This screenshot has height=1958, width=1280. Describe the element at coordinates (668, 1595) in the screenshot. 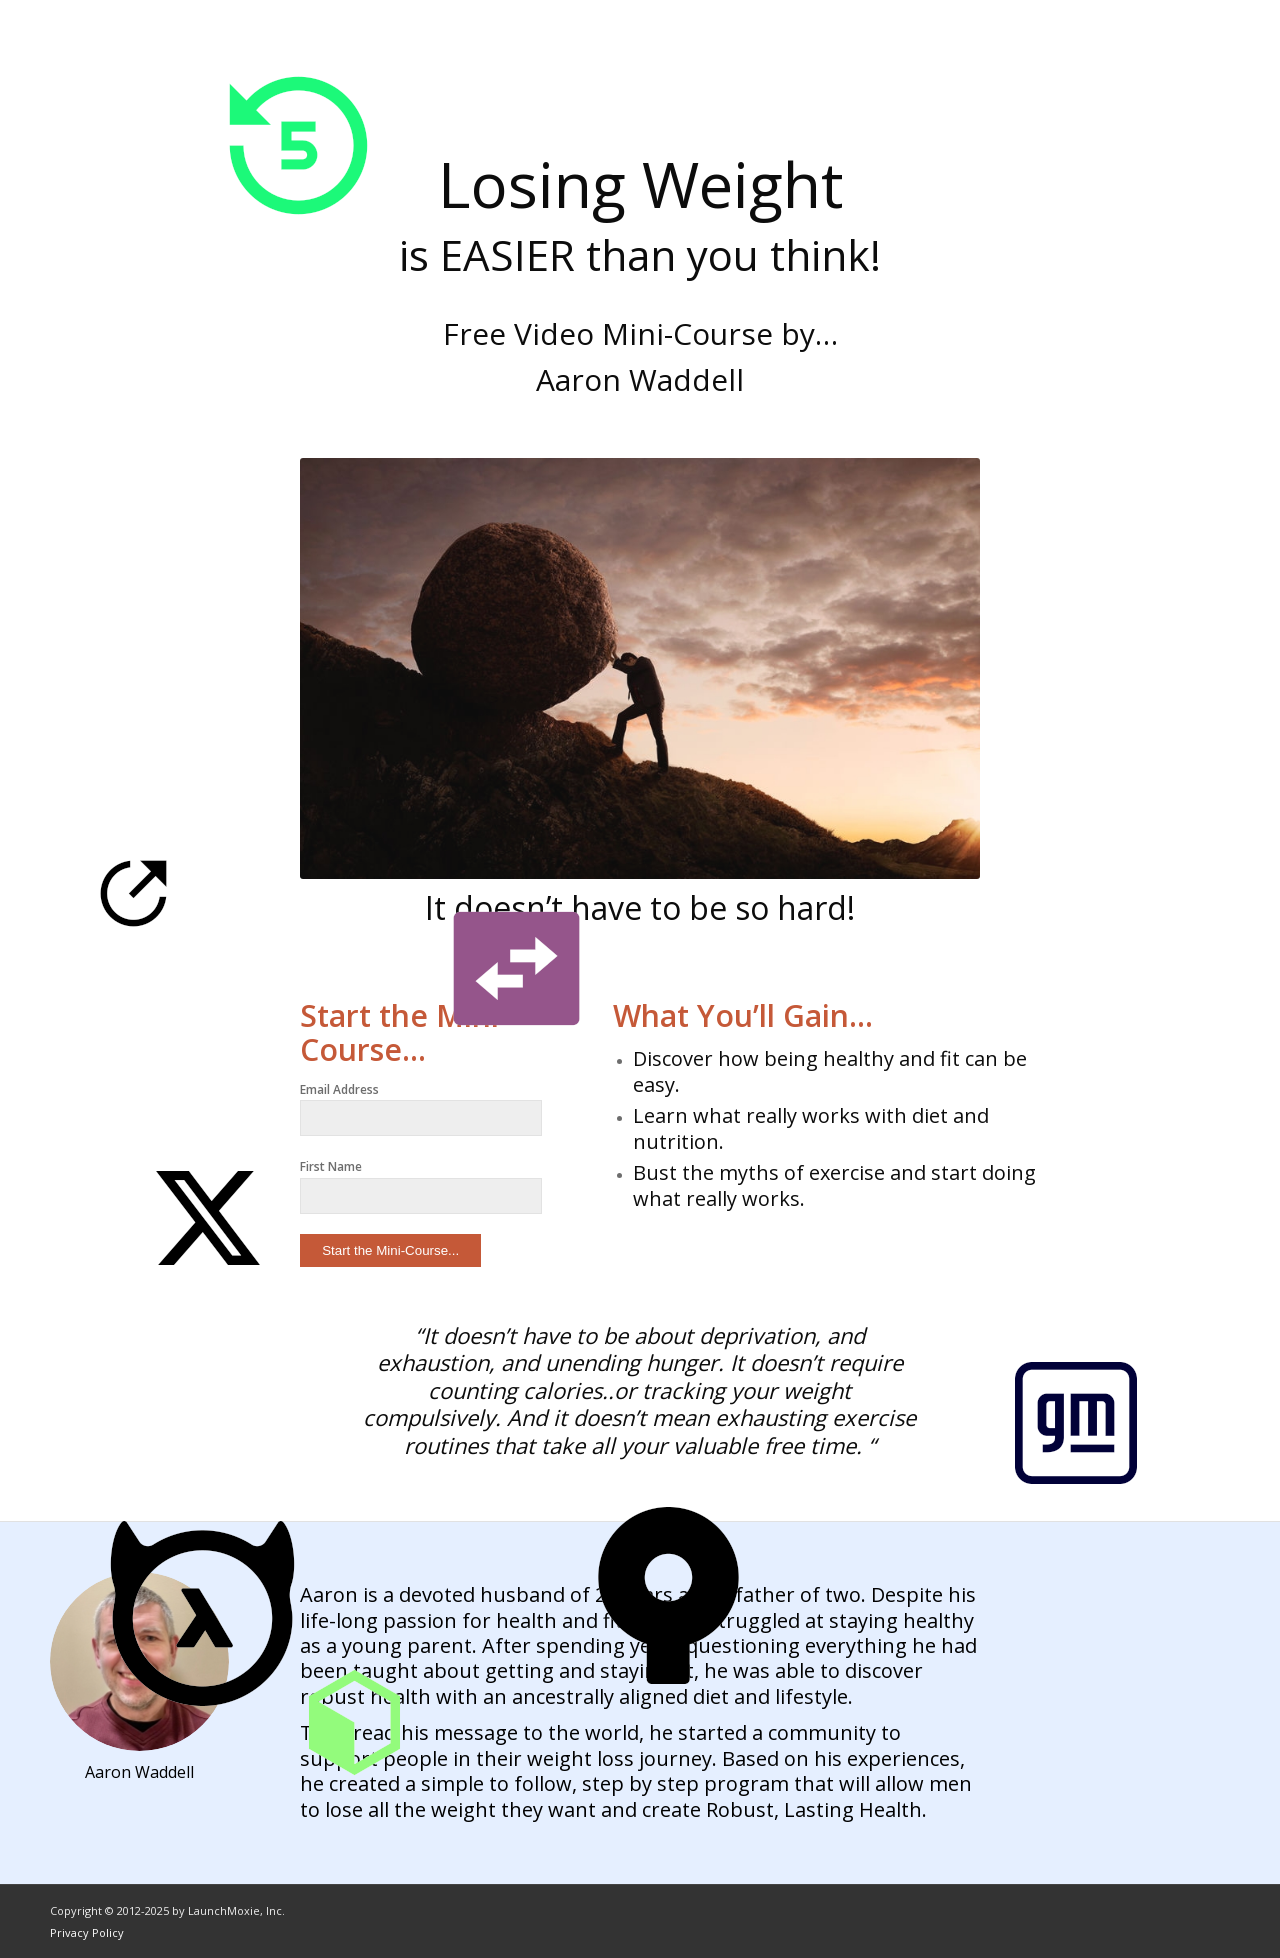

I see `open sourcetree git client` at that location.